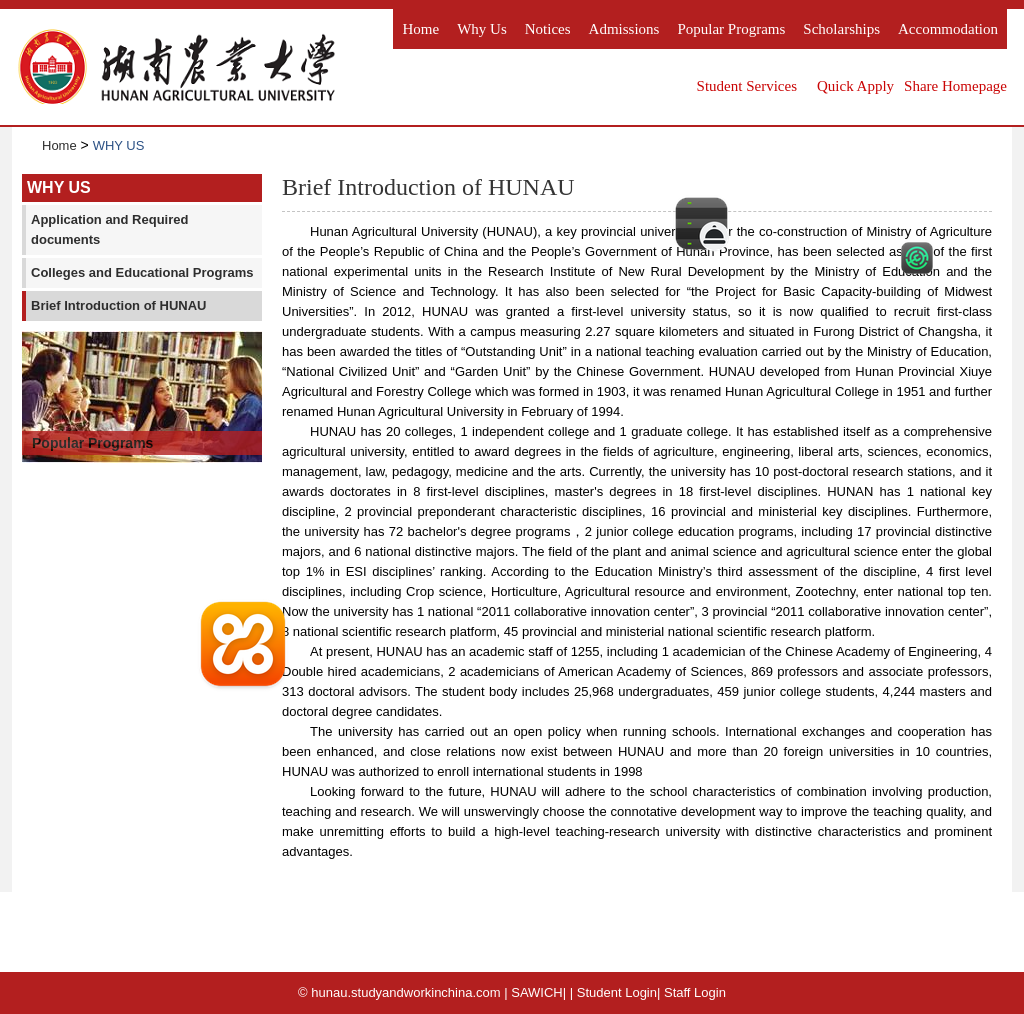 The height and width of the screenshot is (1014, 1024). What do you see at coordinates (243, 644) in the screenshot?
I see `launch xampp local server application` at bounding box center [243, 644].